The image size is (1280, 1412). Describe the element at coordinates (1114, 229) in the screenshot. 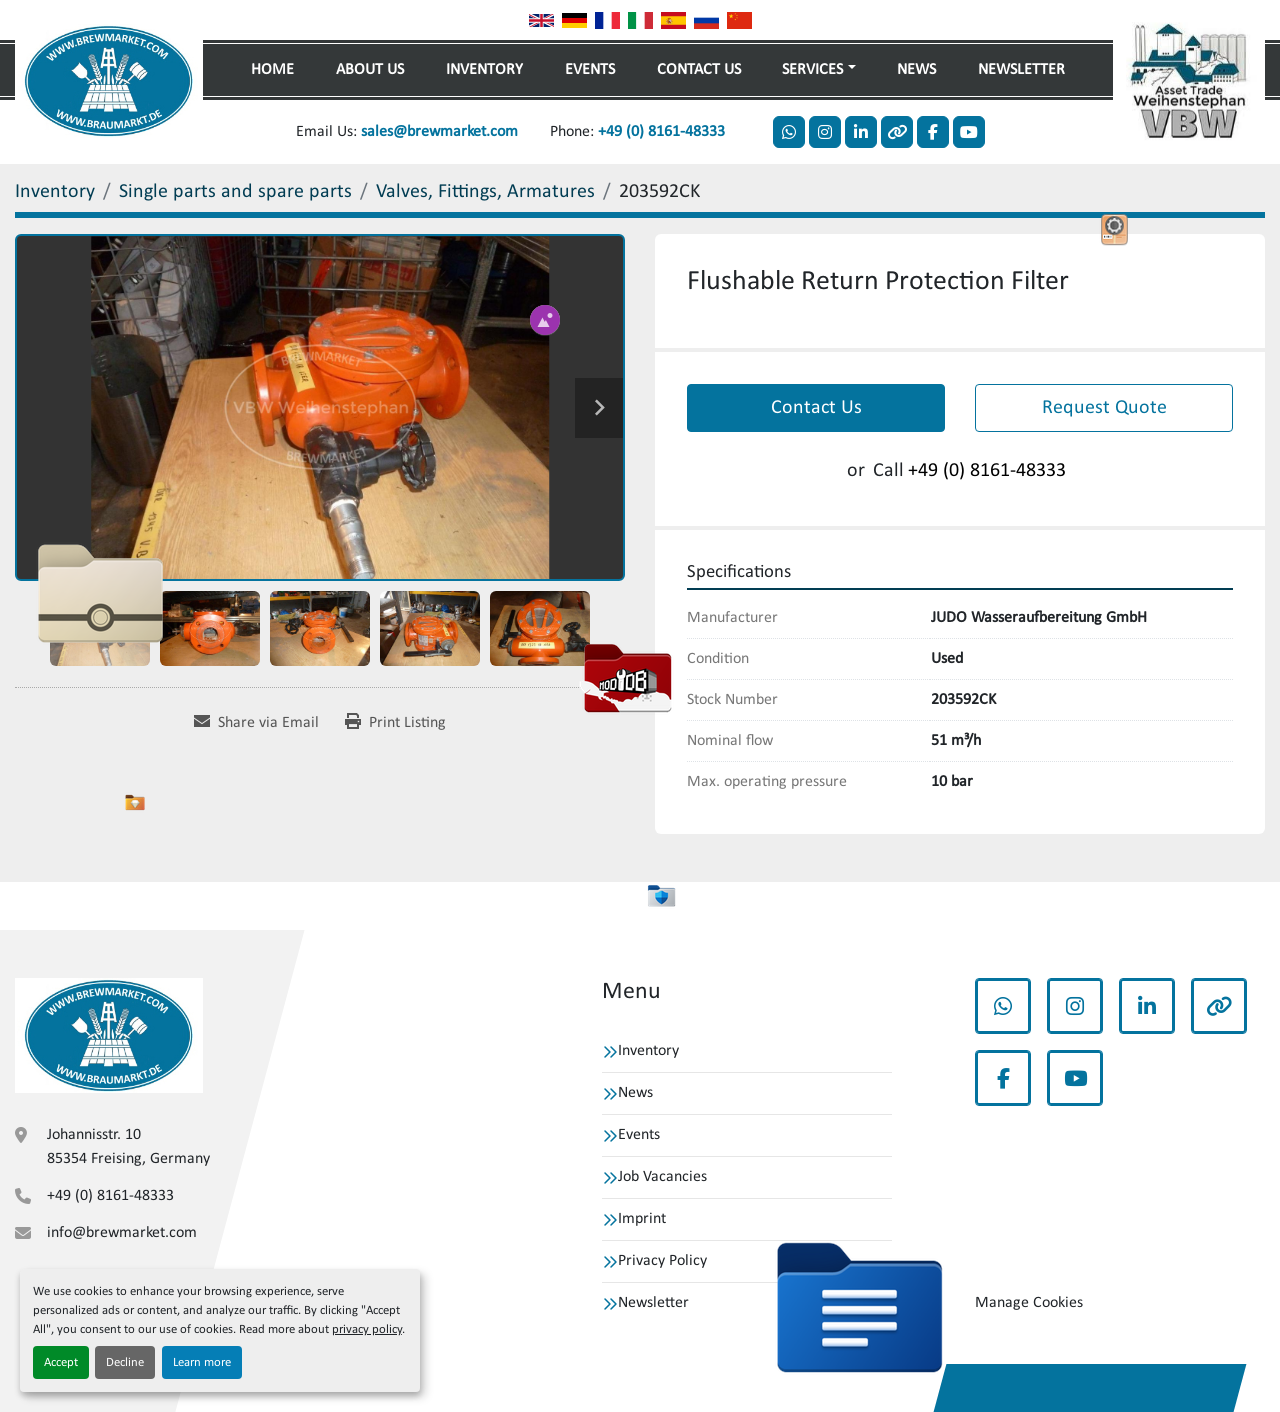

I see `indicates package manager is processing updates` at that location.